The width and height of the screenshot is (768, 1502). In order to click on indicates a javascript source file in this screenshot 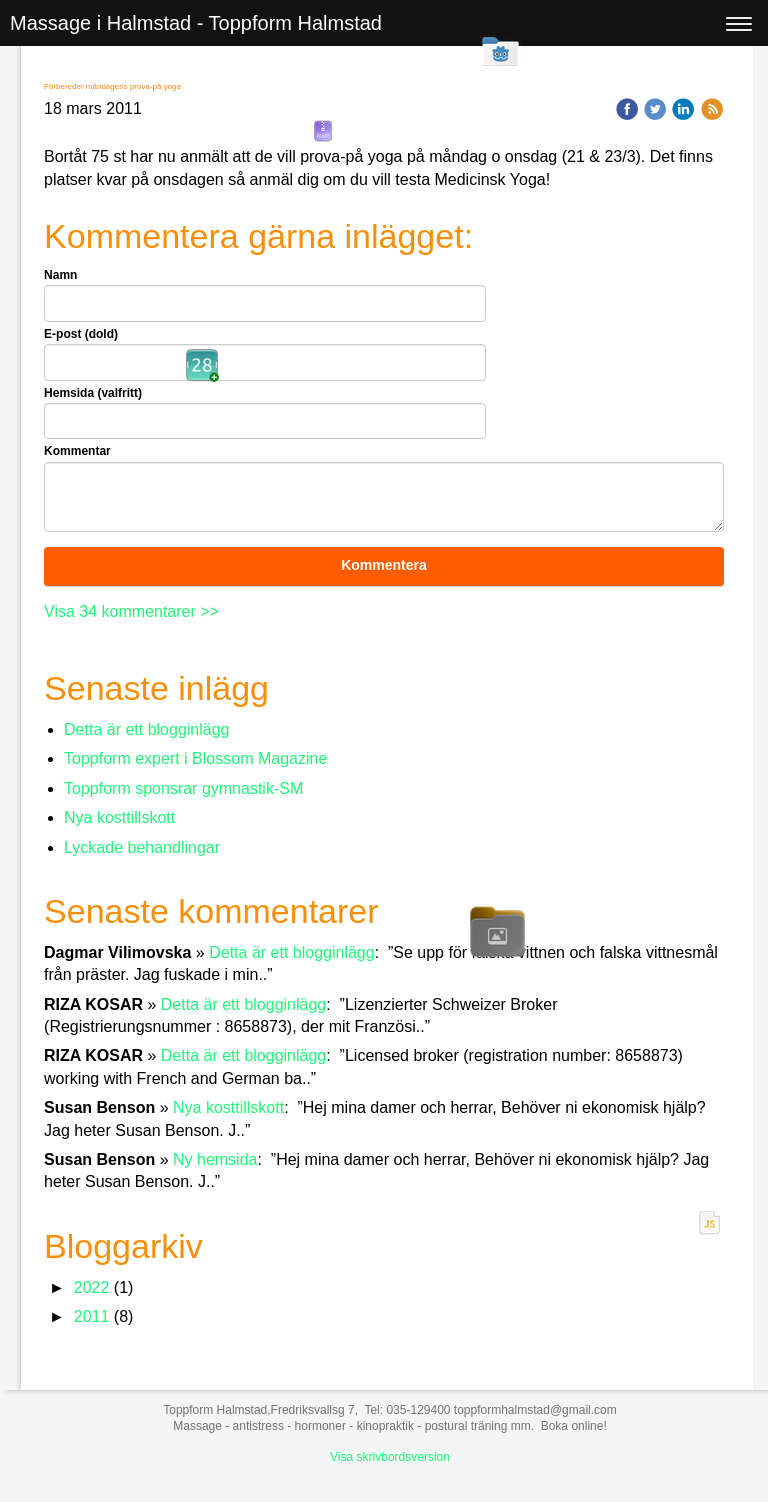, I will do `click(709, 1222)`.